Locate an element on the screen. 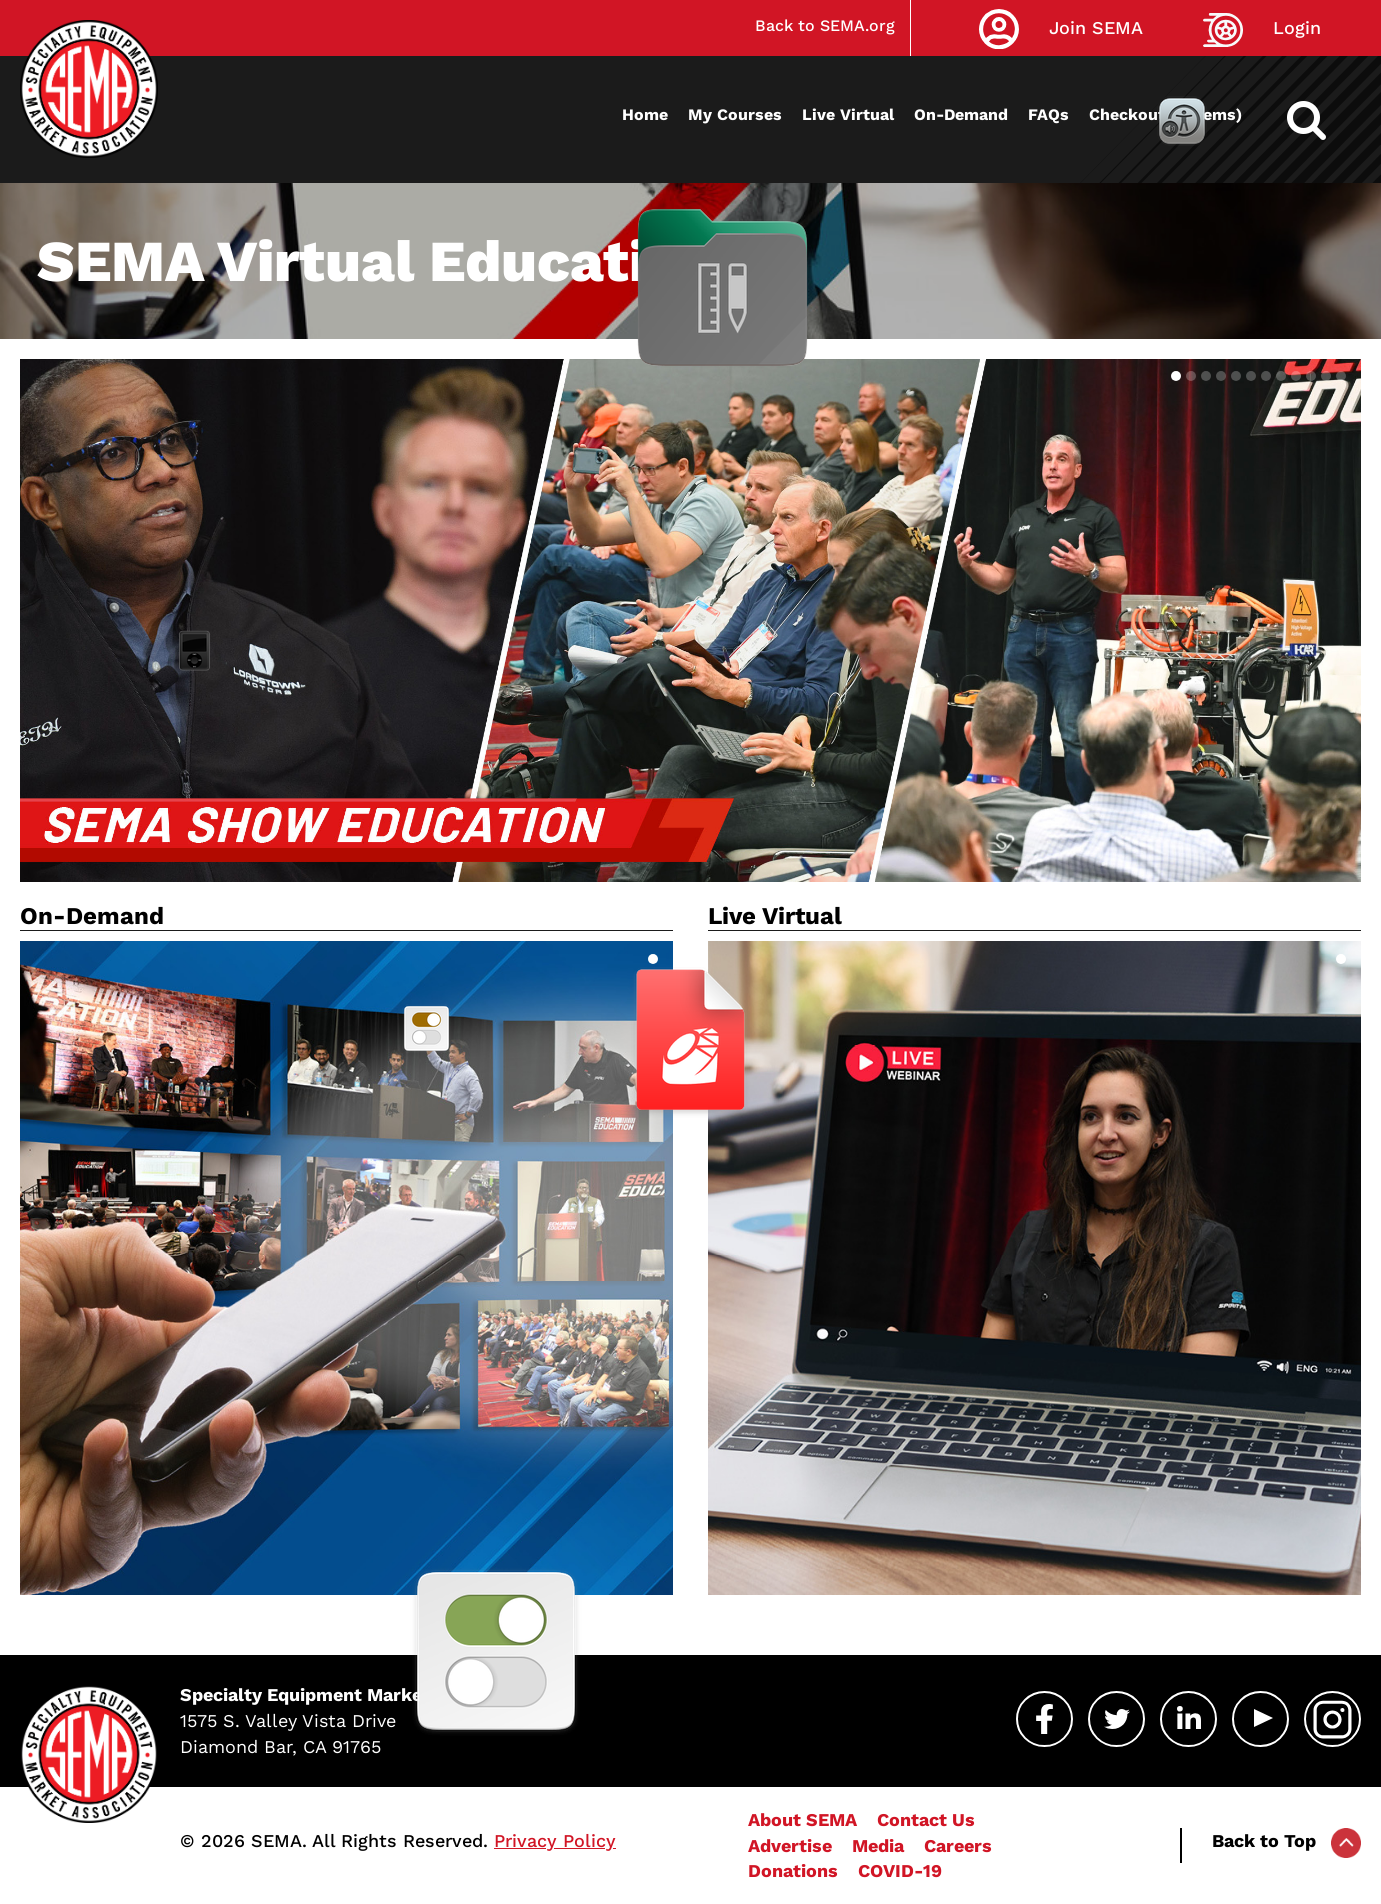 Image resolution: width=1381 pixels, height=1904 pixels. open system tweaks or settings customization is located at coordinates (426, 1028).